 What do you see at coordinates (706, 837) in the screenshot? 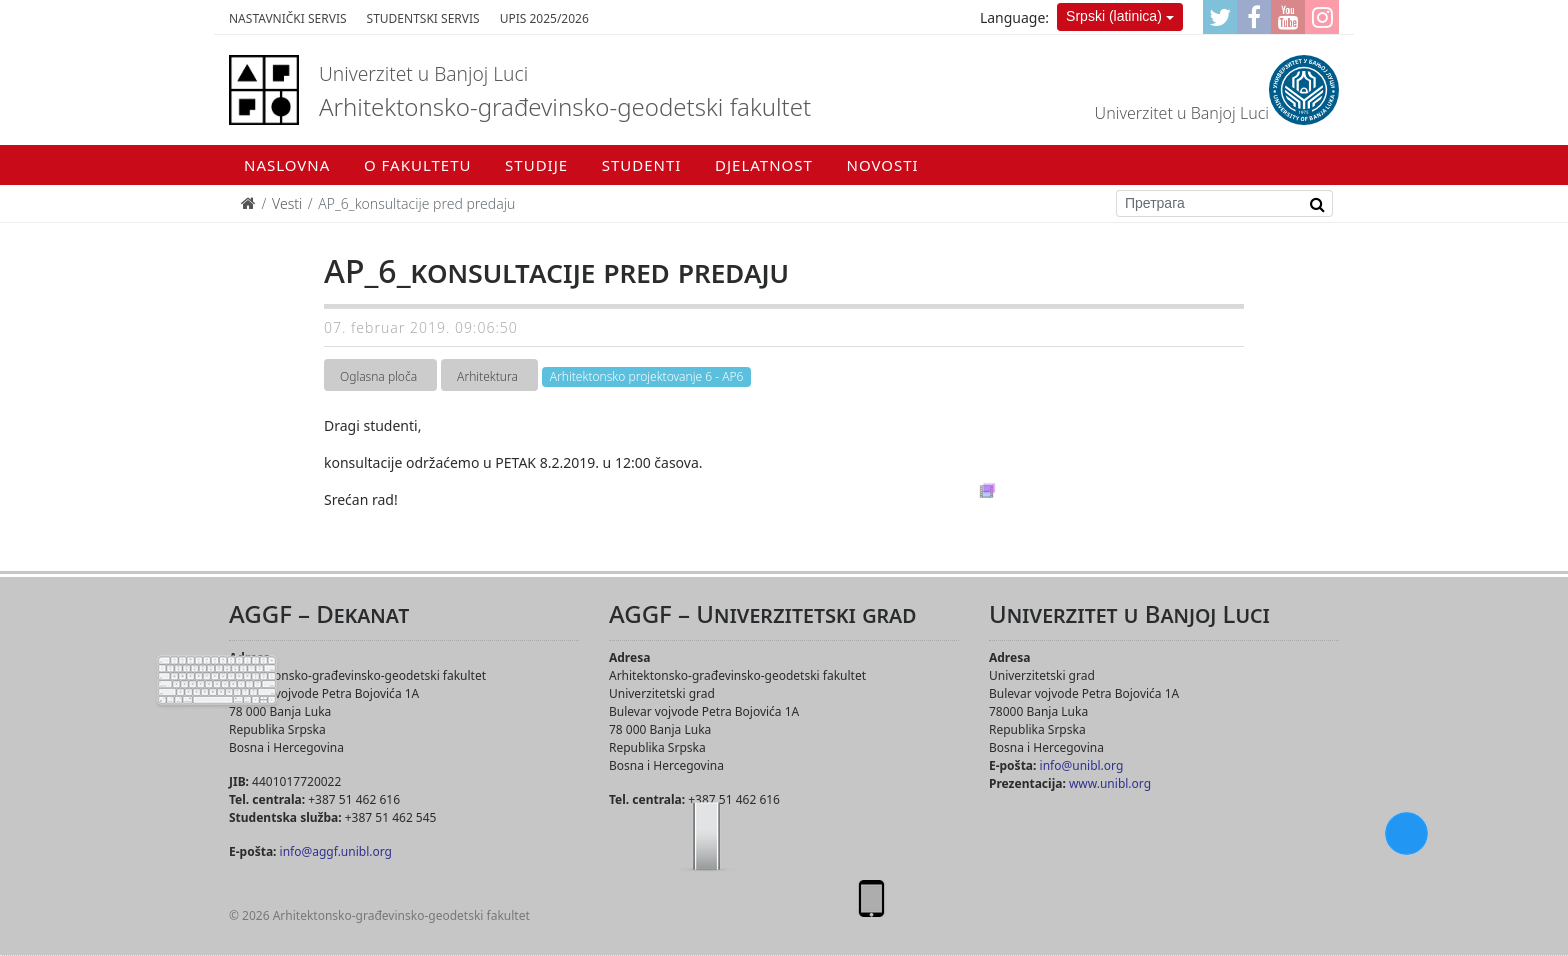
I see `iPod nano device connected` at bounding box center [706, 837].